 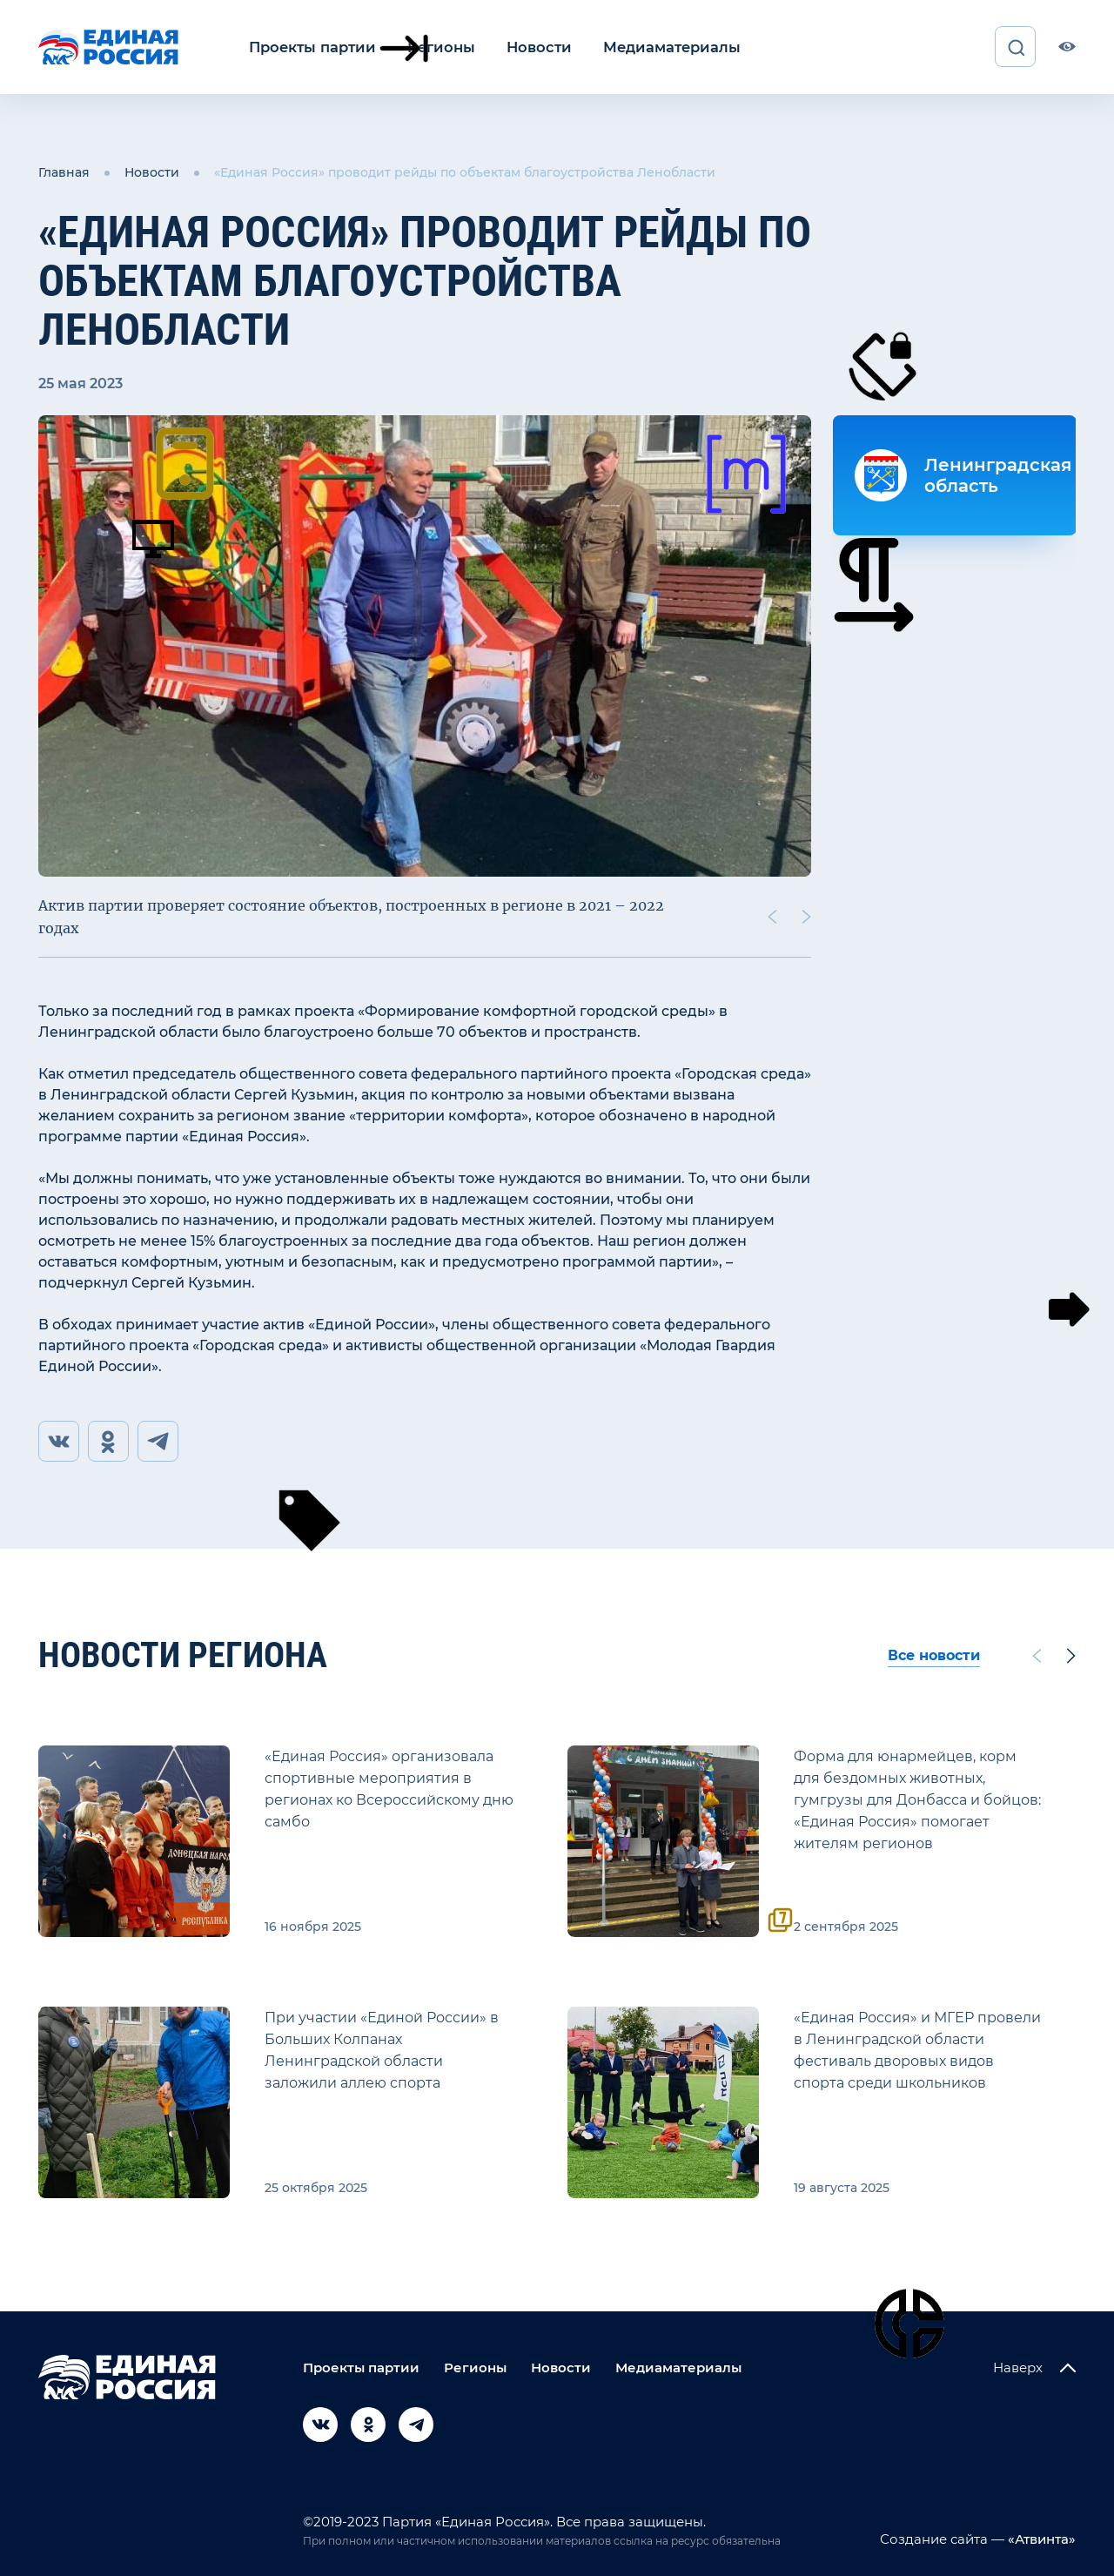 What do you see at coordinates (405, 48) in the screenshot?
I see `move cursor to end of line` at bounding box center [405, 48].